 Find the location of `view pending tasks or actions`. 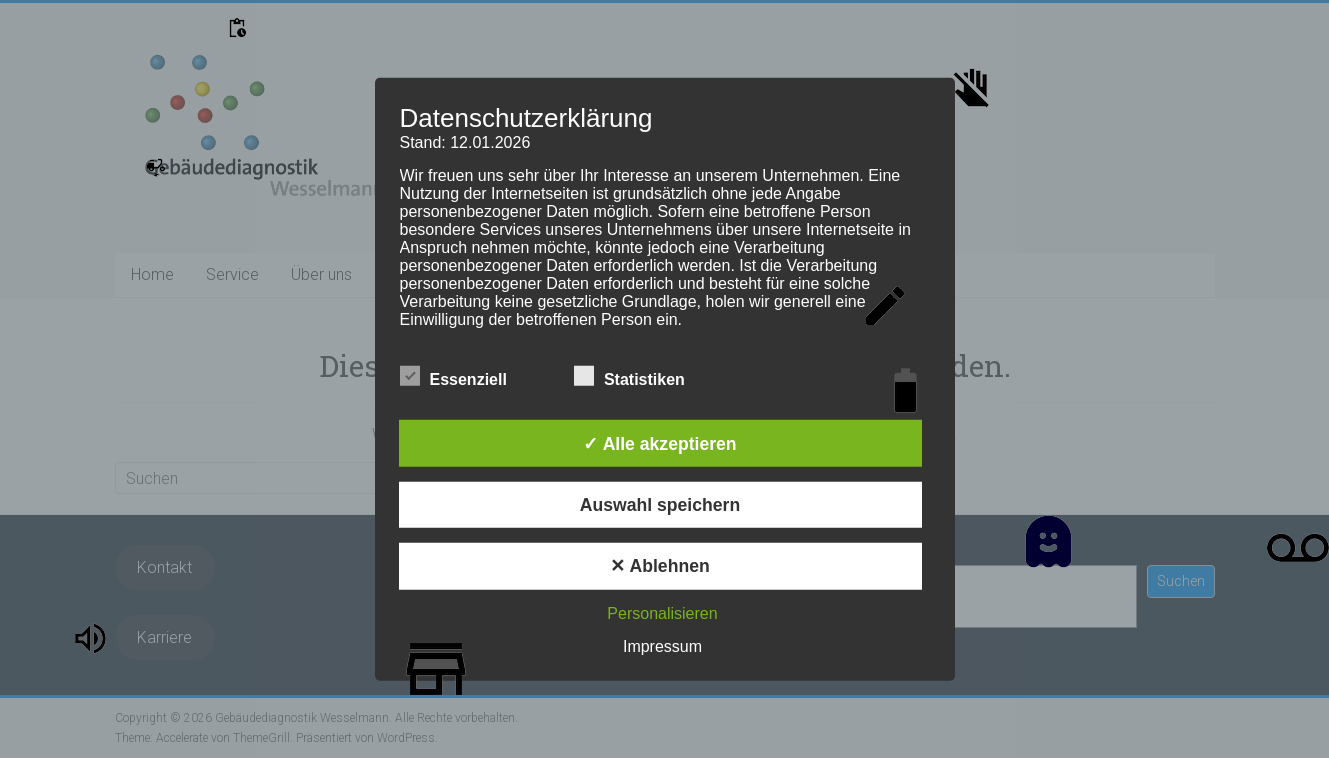

view pending tasks or actions is located at coordinates (237, 28).